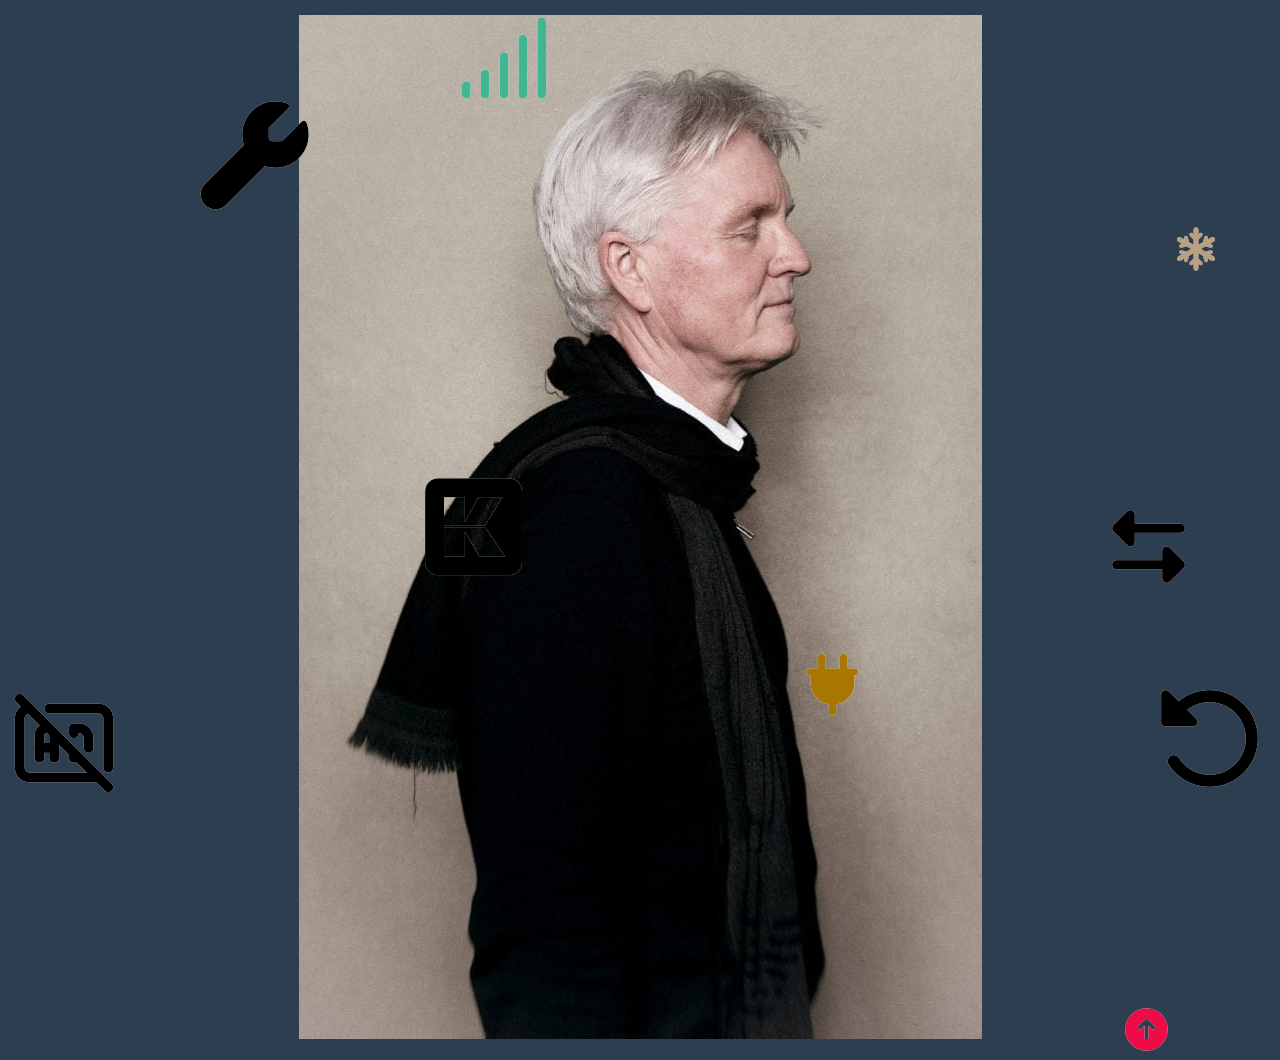  What do you see at coordinates (1148, 546) in the screenshot?
I see `swap or exchange items` at bounding box center [1148, 546].